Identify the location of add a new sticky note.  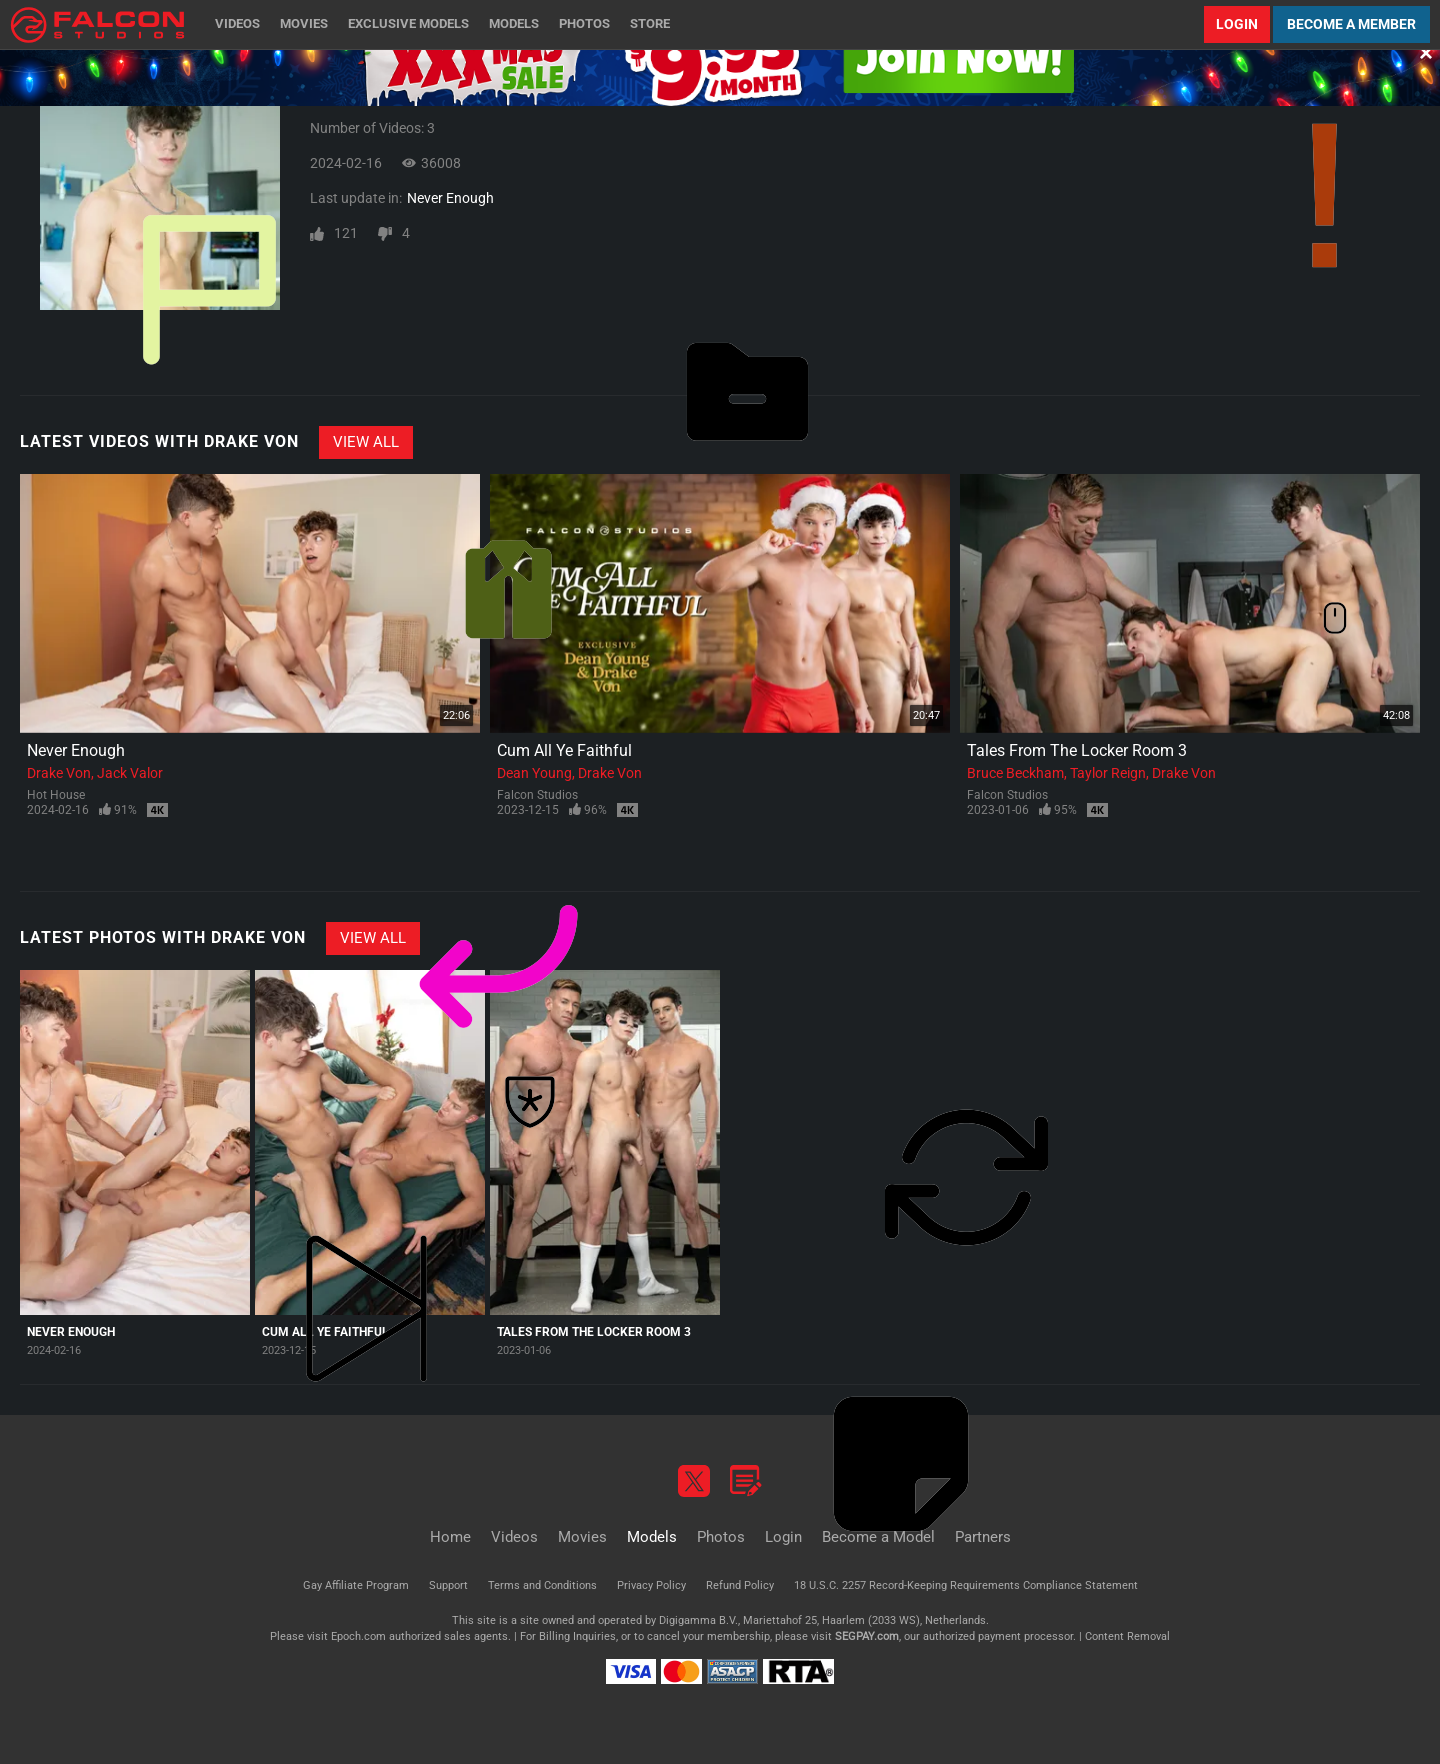
(901, 1464).